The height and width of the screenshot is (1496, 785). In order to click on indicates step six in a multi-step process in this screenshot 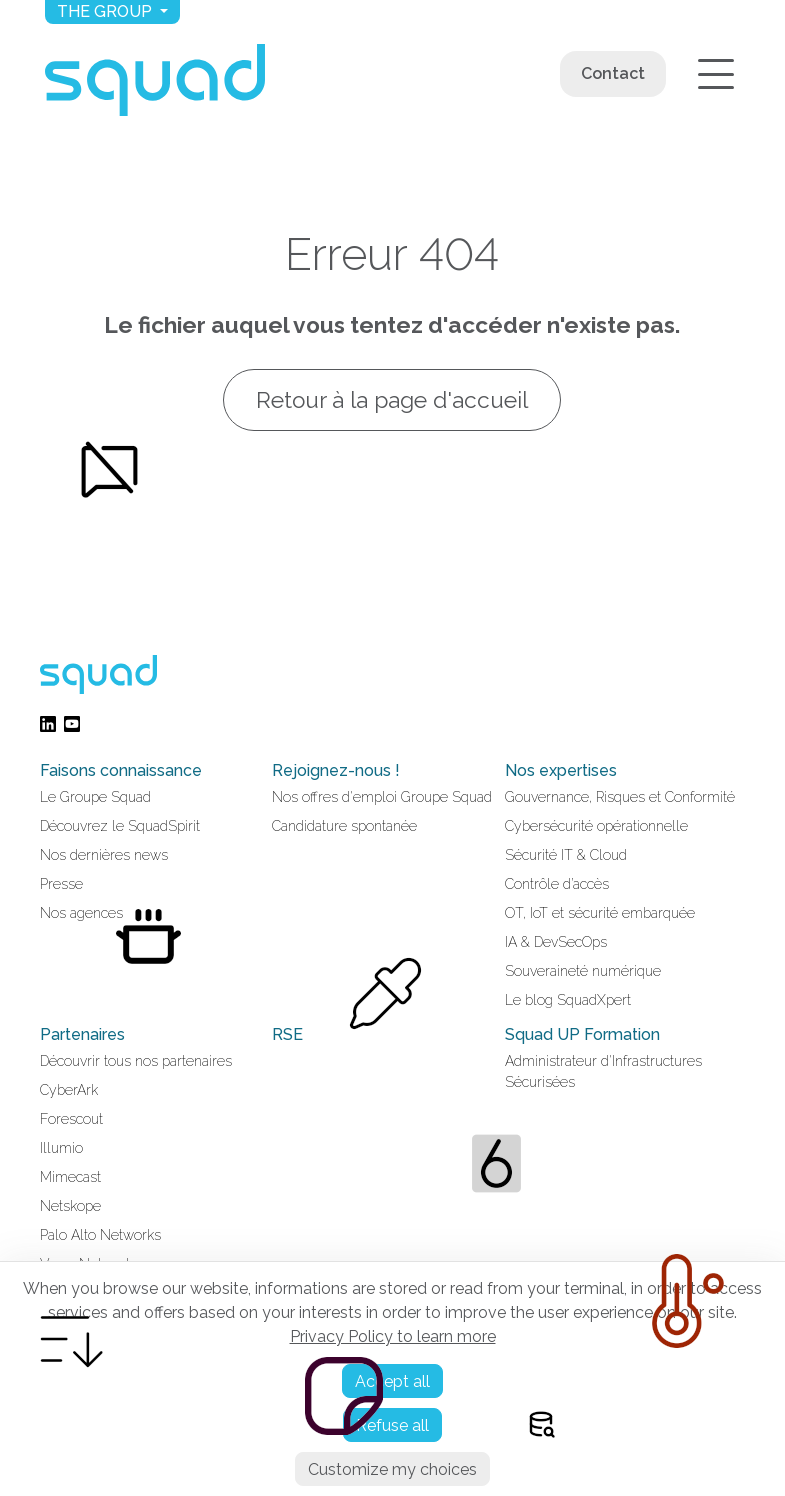, I will do `click(496, 1163)`.